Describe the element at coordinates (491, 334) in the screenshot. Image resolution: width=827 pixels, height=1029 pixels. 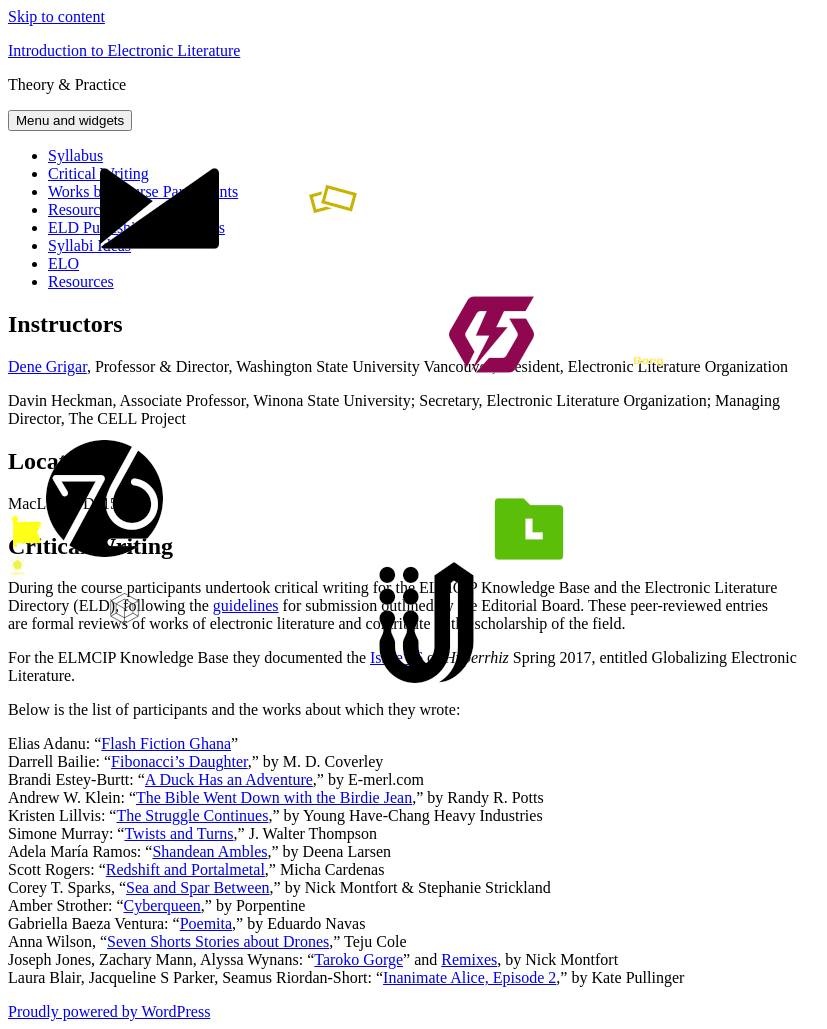
I see `visit the thunderstore mod repository` at that location.